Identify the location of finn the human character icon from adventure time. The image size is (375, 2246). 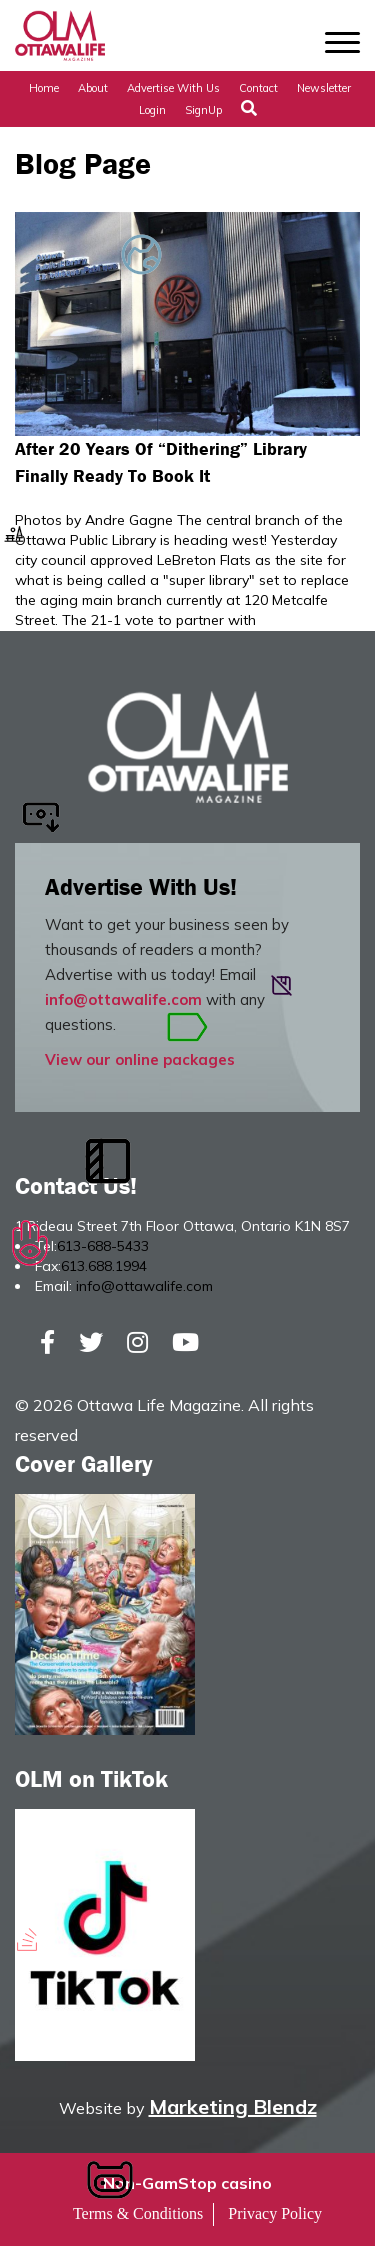
(110, 2179).